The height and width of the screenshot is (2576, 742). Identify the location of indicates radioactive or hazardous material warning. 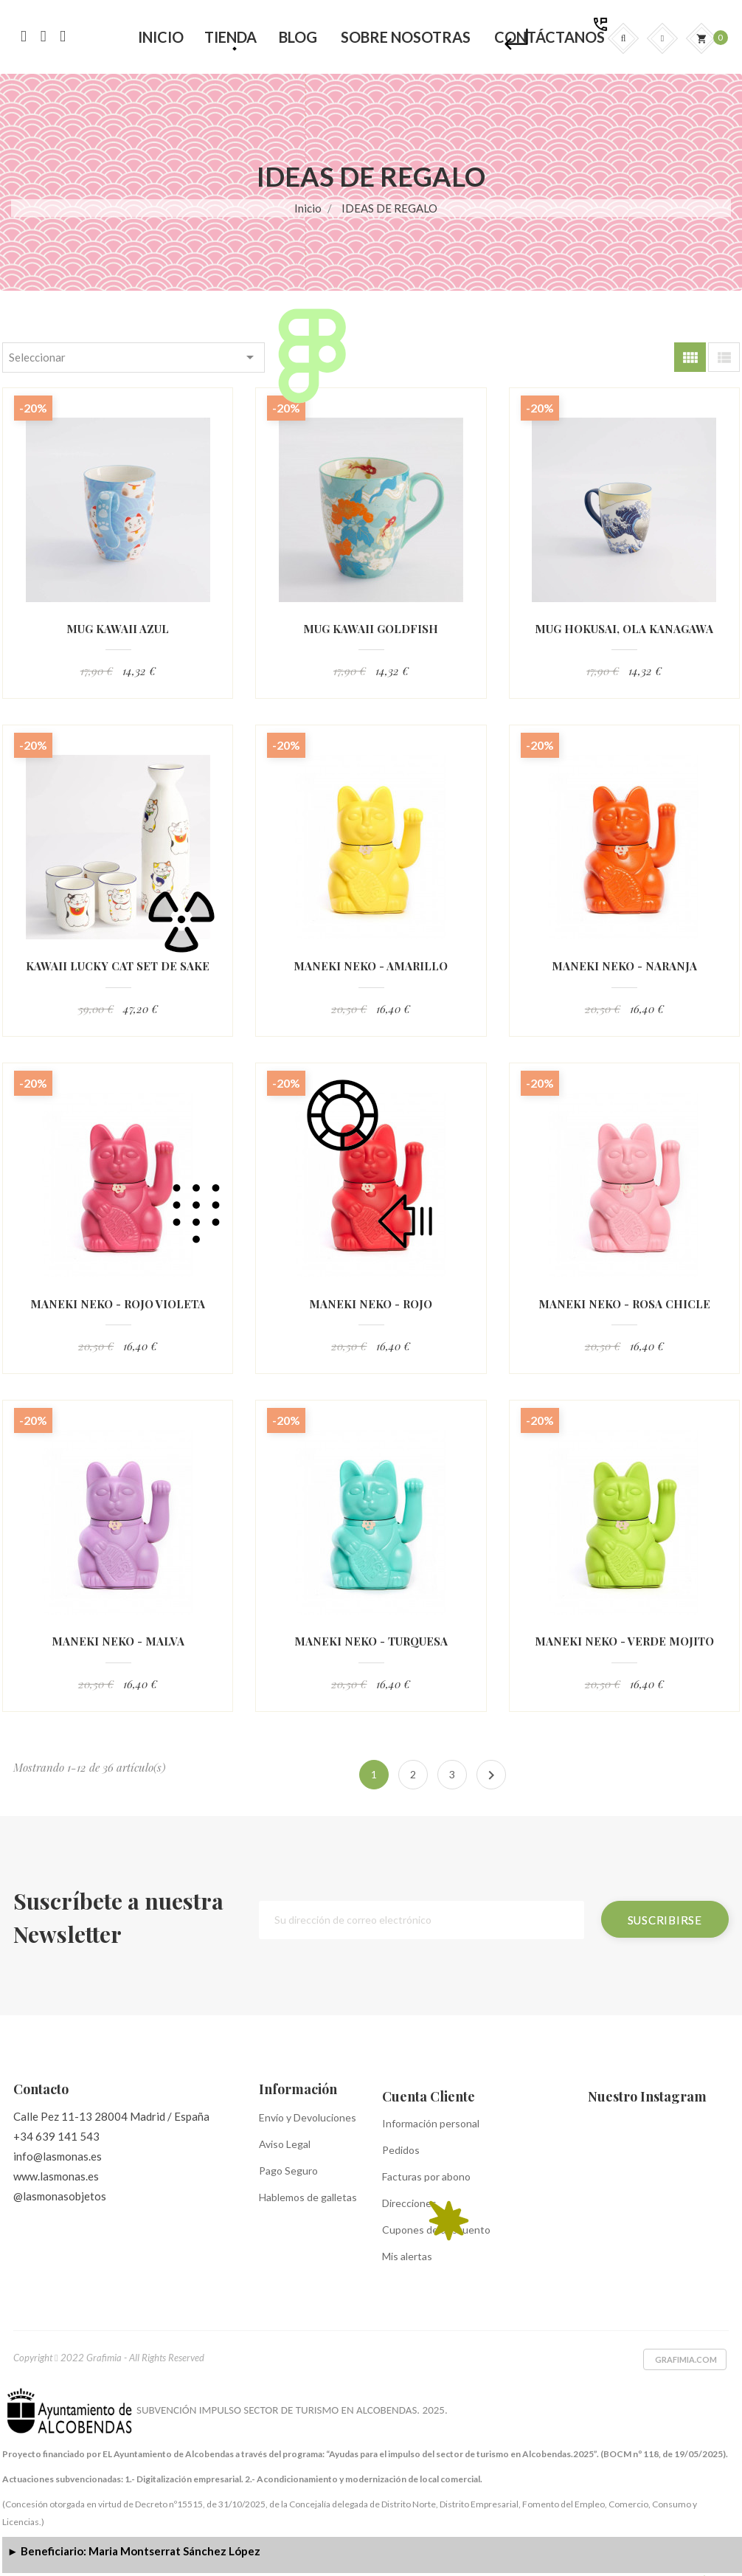
(181, 919).